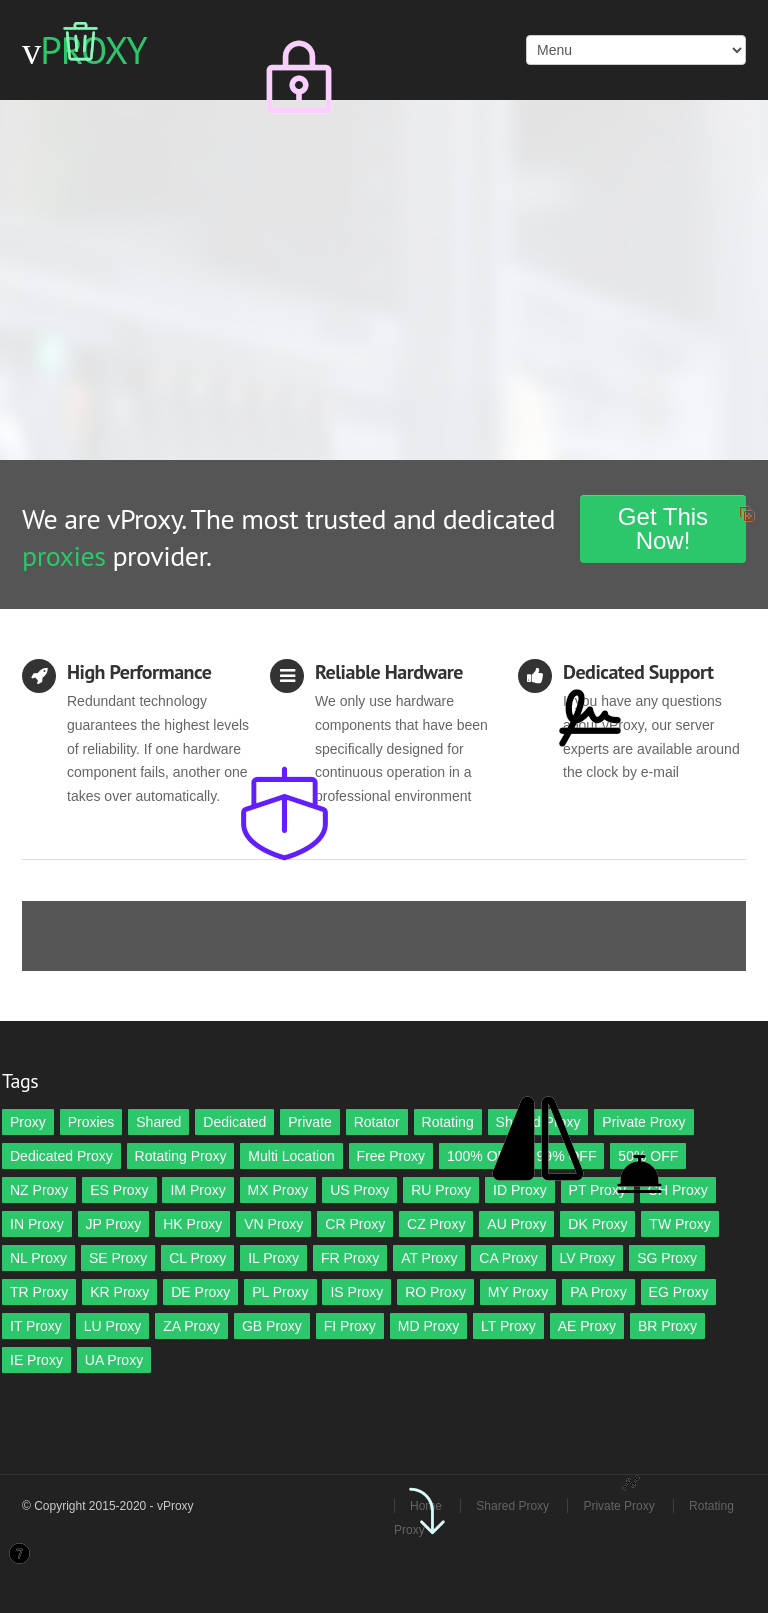  Describe the element at coordinates (590, 718) in the screenshot. I see `add your signature to a document` at that location.